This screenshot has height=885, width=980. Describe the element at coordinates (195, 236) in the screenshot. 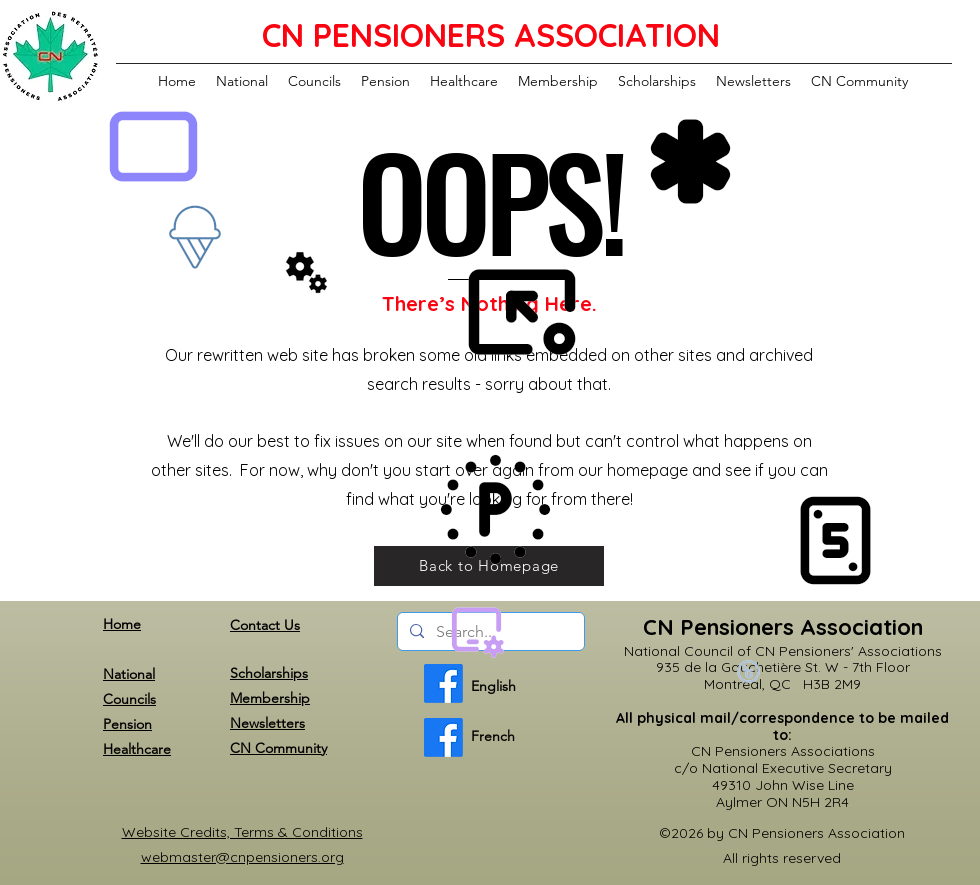

I see `browse dessert or ice cream options` at that location.